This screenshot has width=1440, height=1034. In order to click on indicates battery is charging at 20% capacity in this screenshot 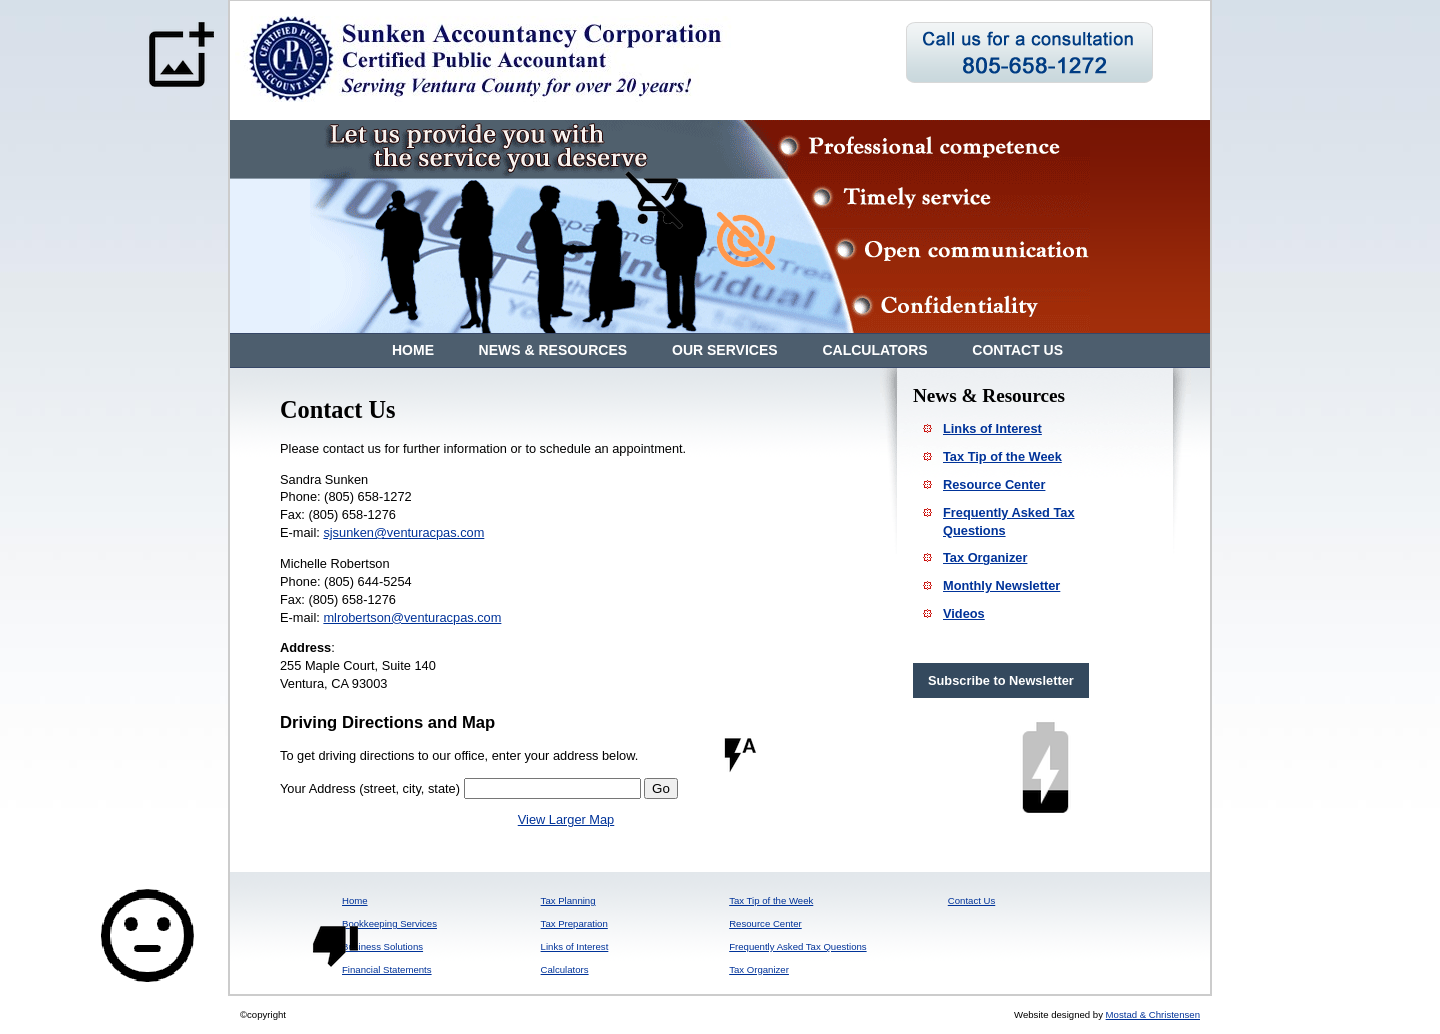, I will do `click(1045, 767)`.